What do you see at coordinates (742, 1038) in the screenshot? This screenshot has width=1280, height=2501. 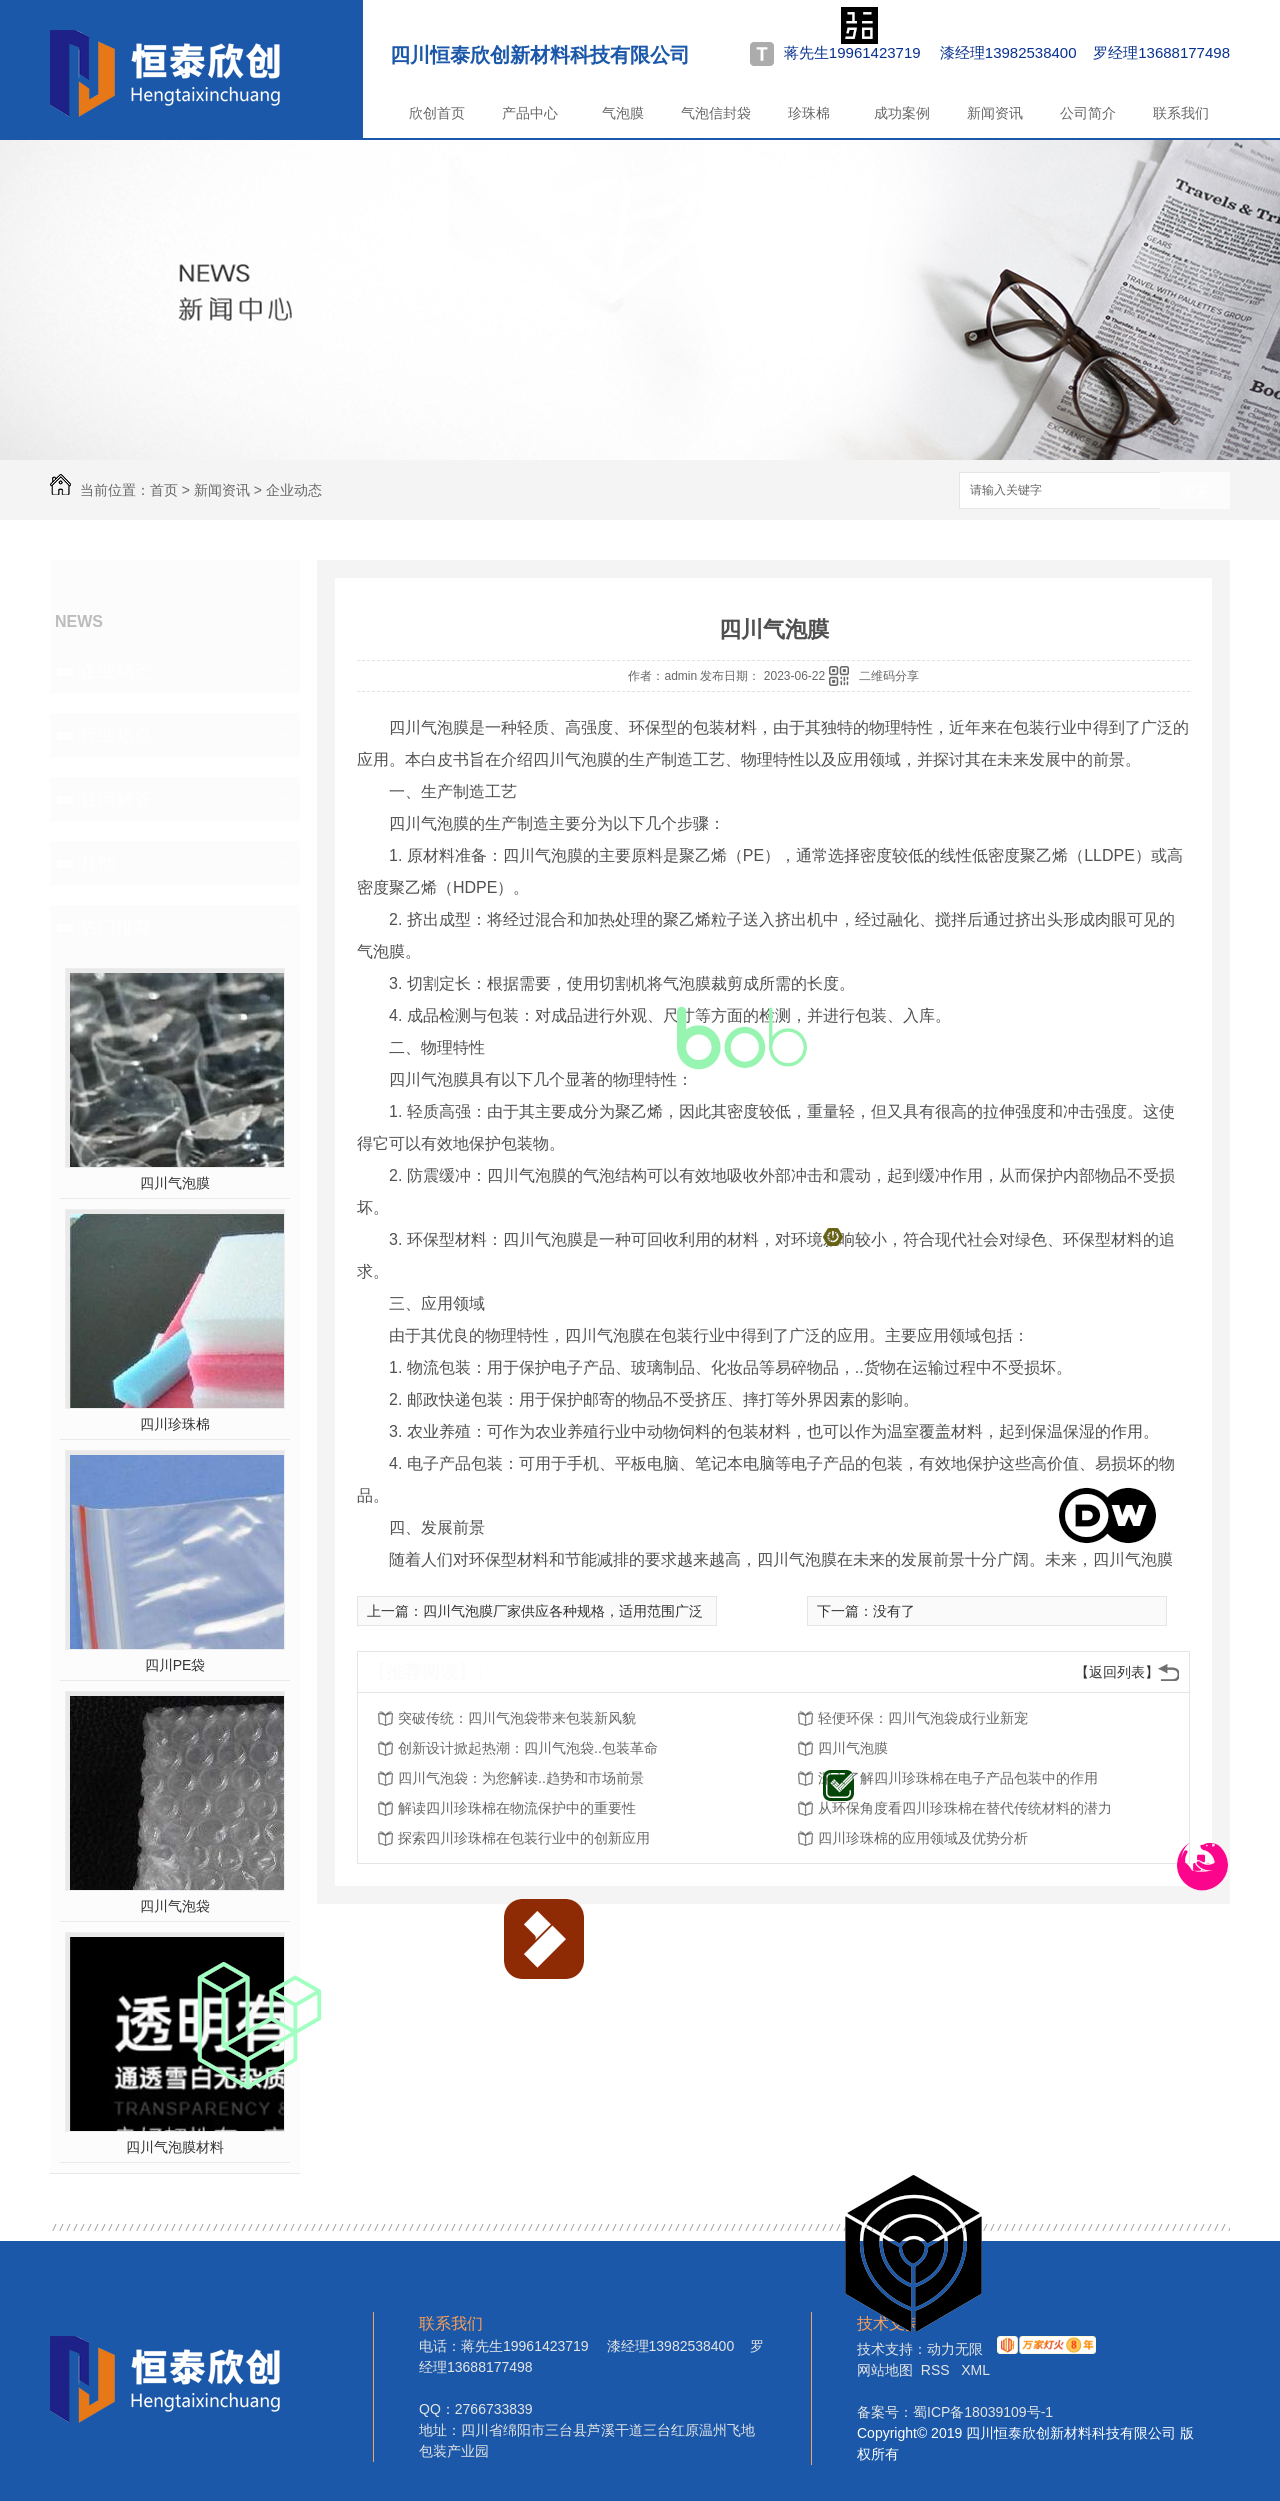 I see `open the HiBob HR platform` at bounding box center [742, 1038].